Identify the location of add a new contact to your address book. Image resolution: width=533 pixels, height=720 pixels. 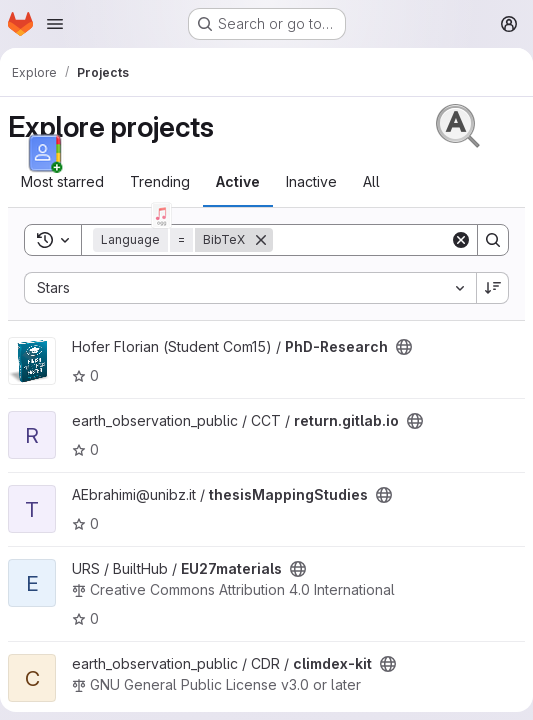
(45, 153).